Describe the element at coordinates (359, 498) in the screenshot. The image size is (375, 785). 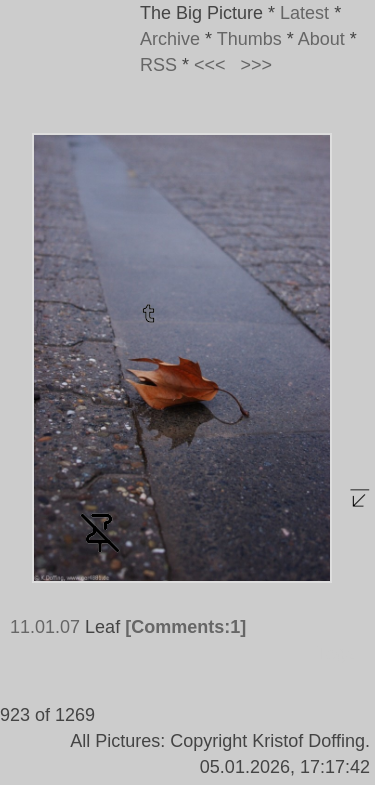
I see `move item to bottom-left corner` at that location.